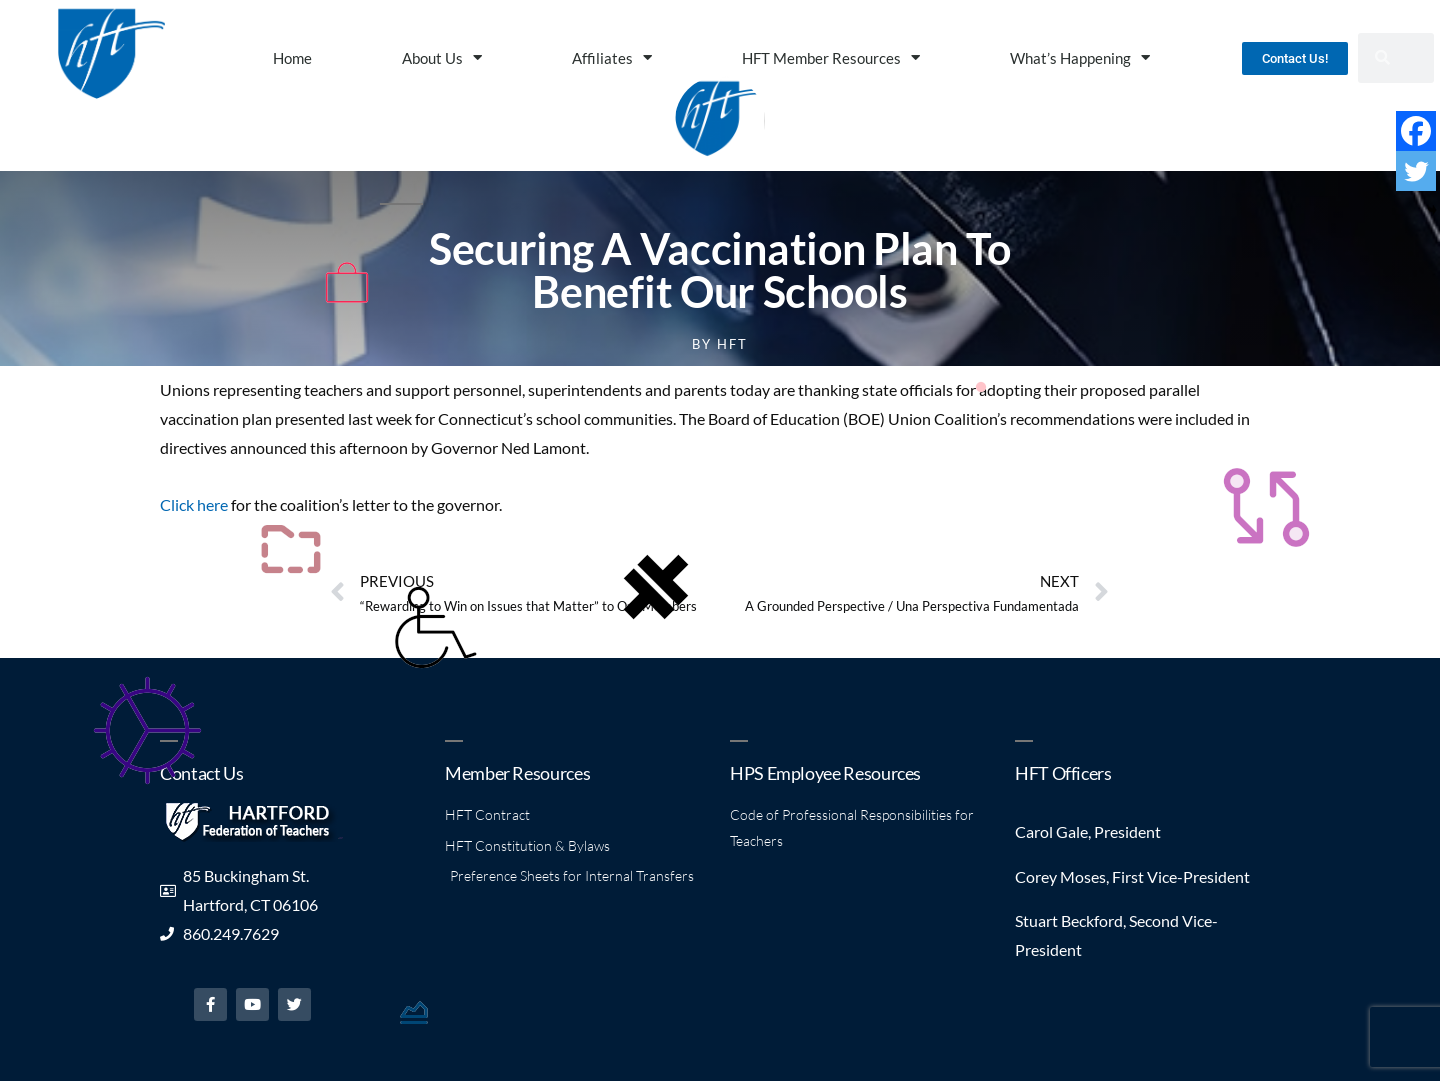  I want to click on indicates an unread notification or new item, so click(981, 387).